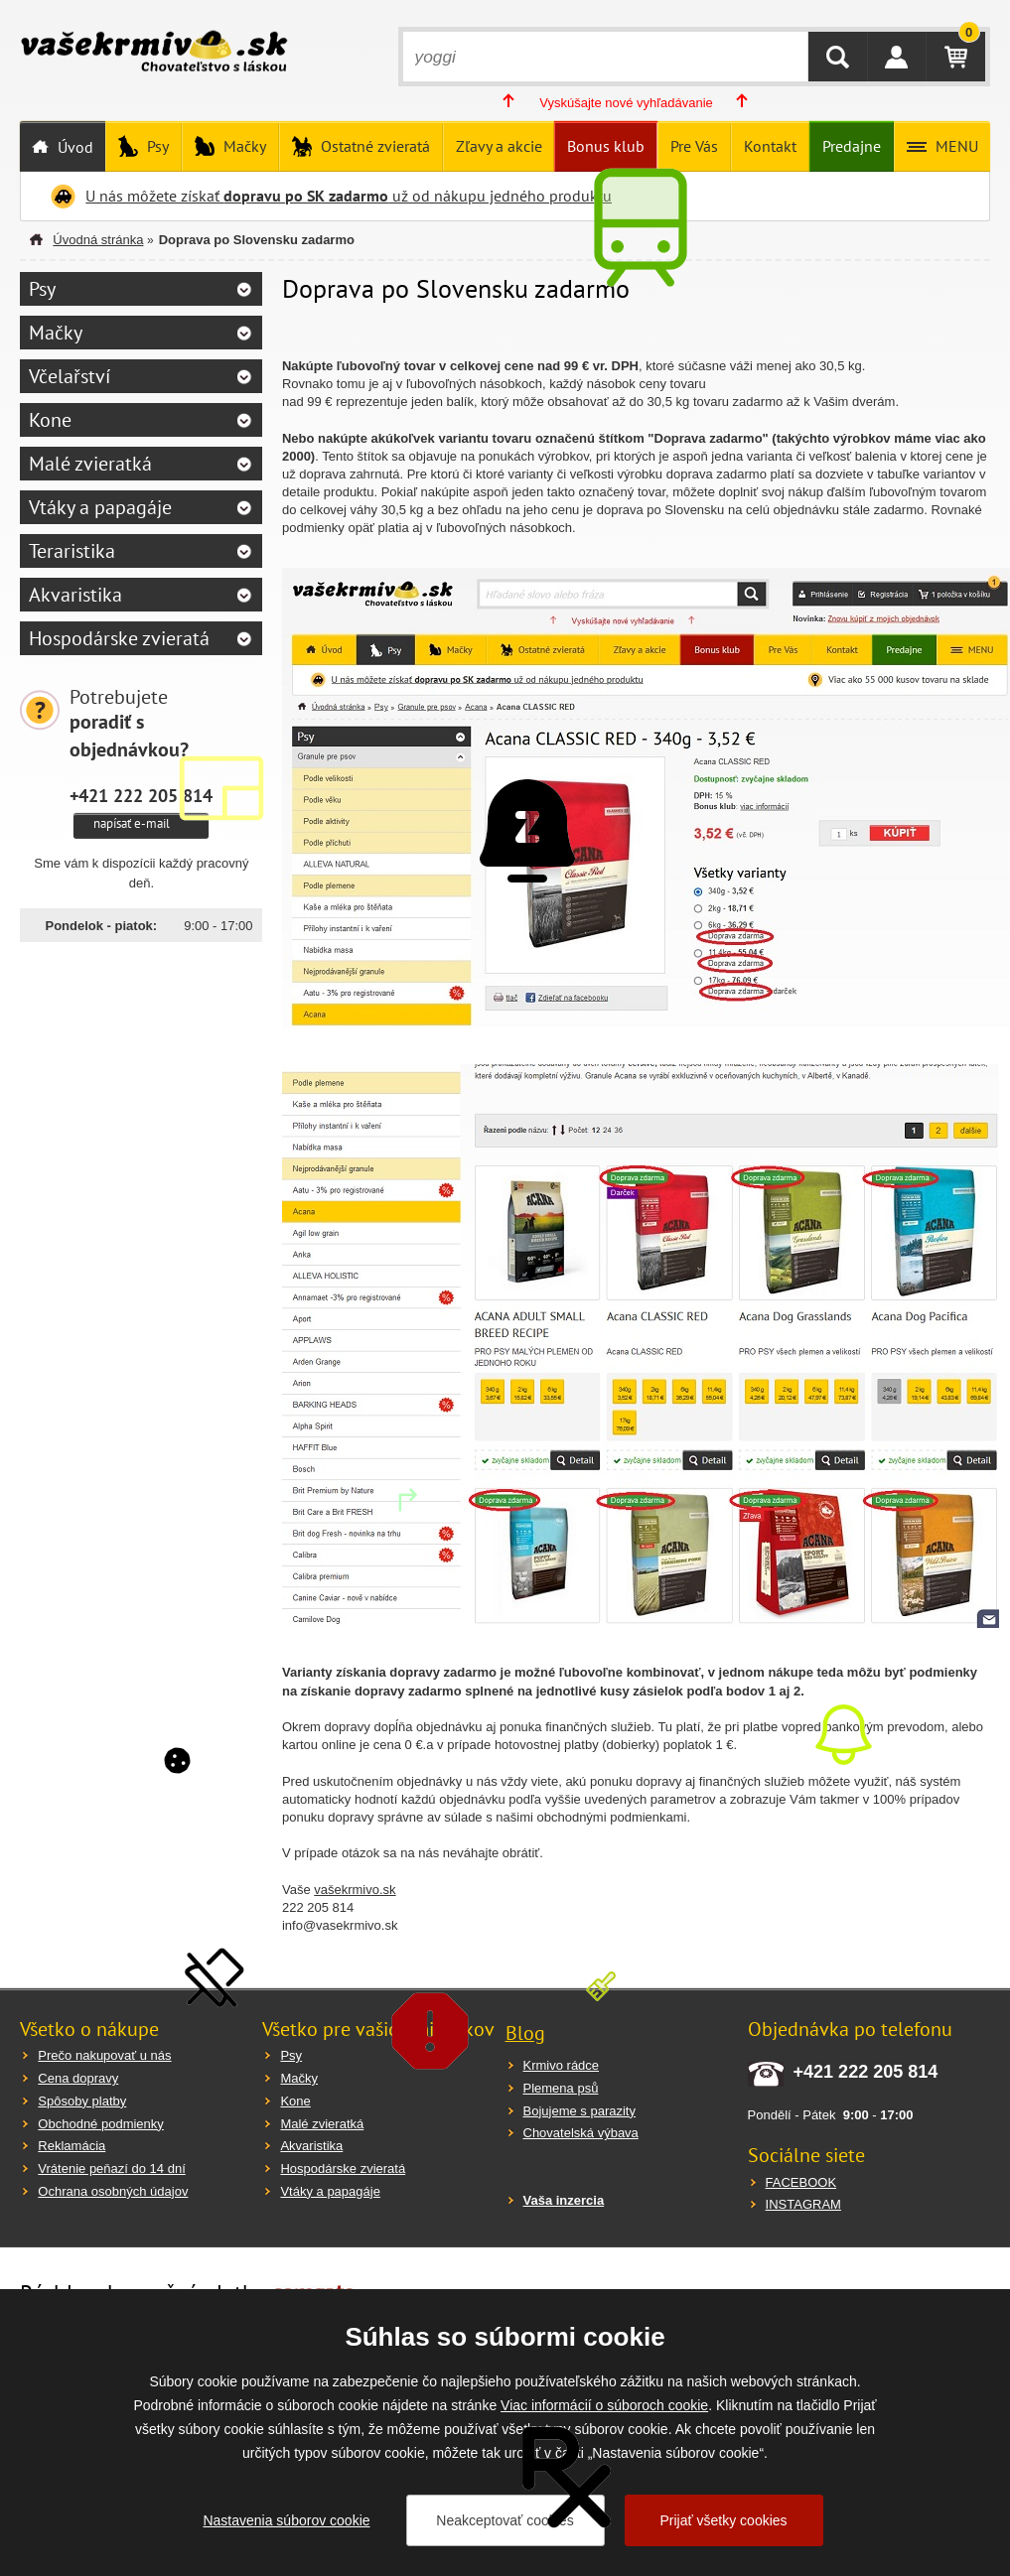 This screenshot has width=1010, height=2576. What do you see at coordinates (601, 1985) in the screenshot?
I see `access painting or drawing tools` at bounding box center [601, 1985].